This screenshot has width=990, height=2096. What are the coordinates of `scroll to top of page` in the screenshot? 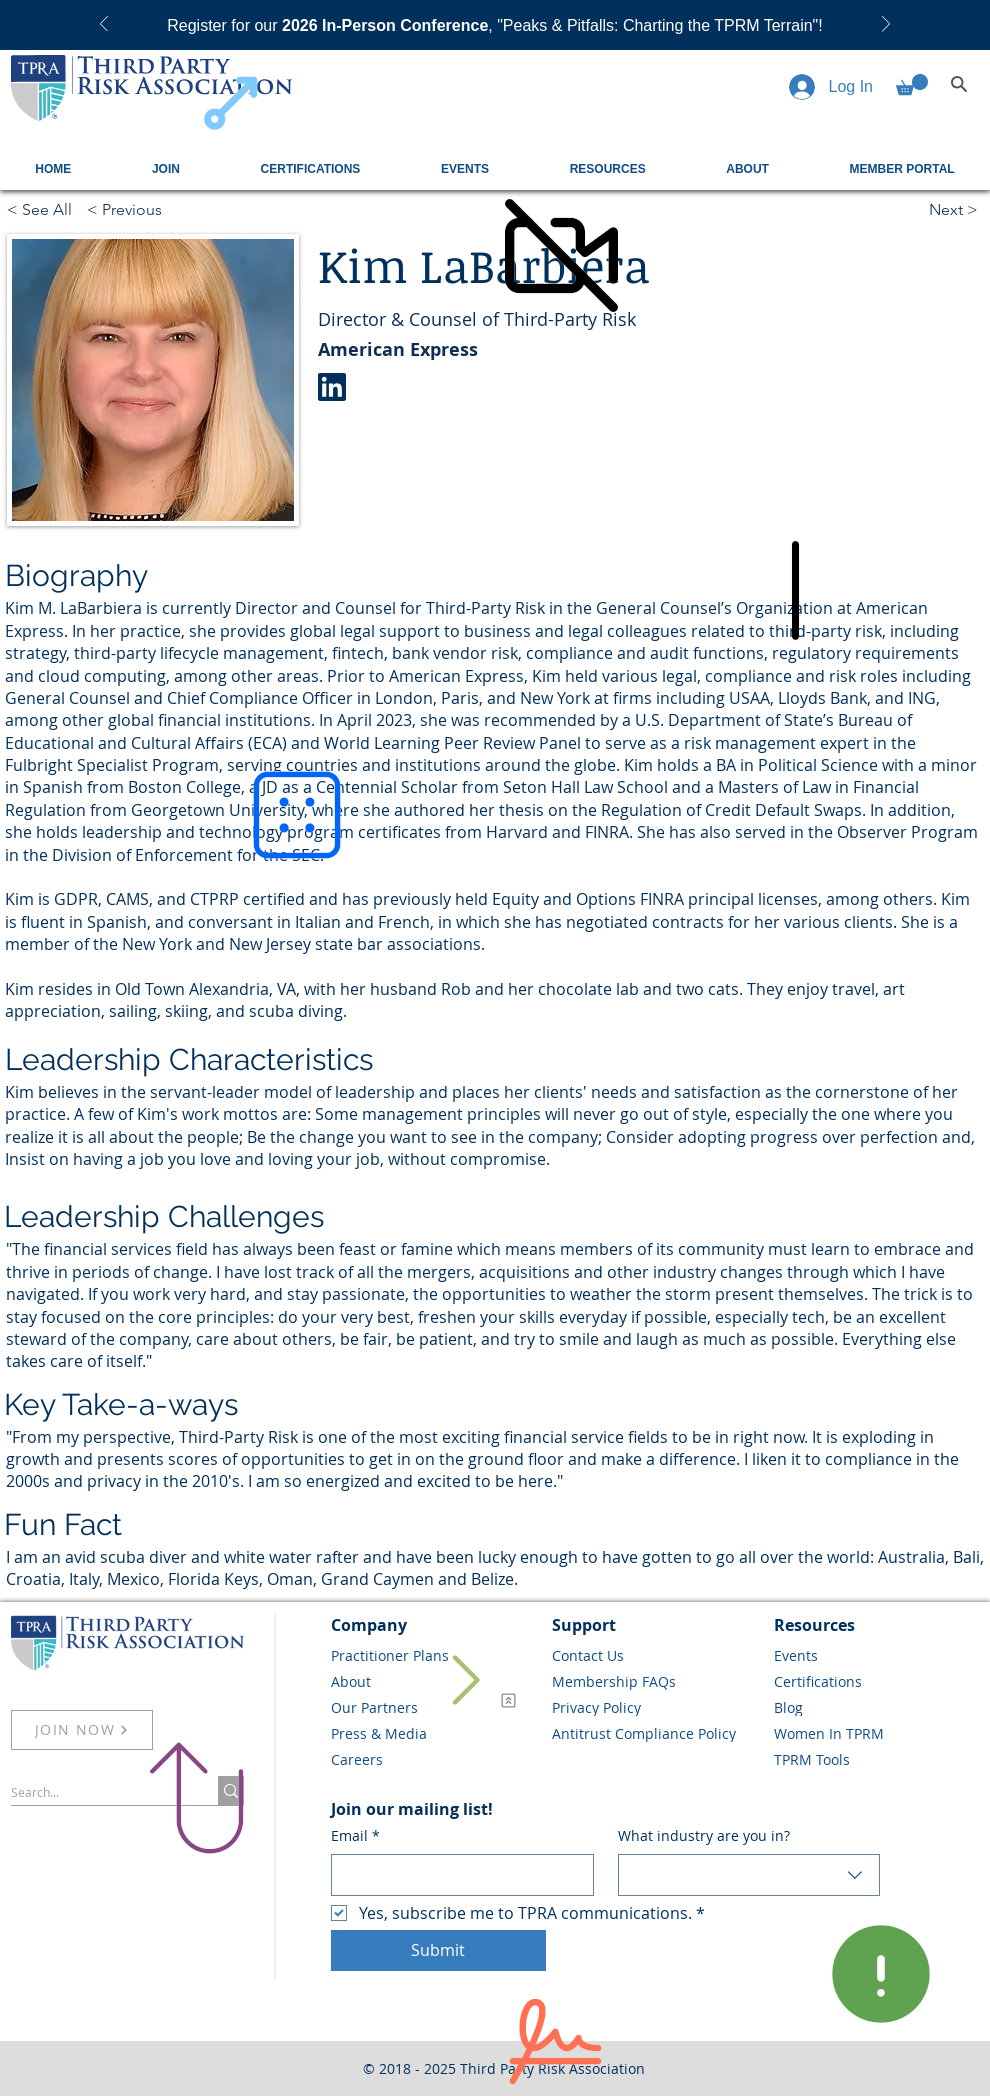 It's located at (508, 1700).